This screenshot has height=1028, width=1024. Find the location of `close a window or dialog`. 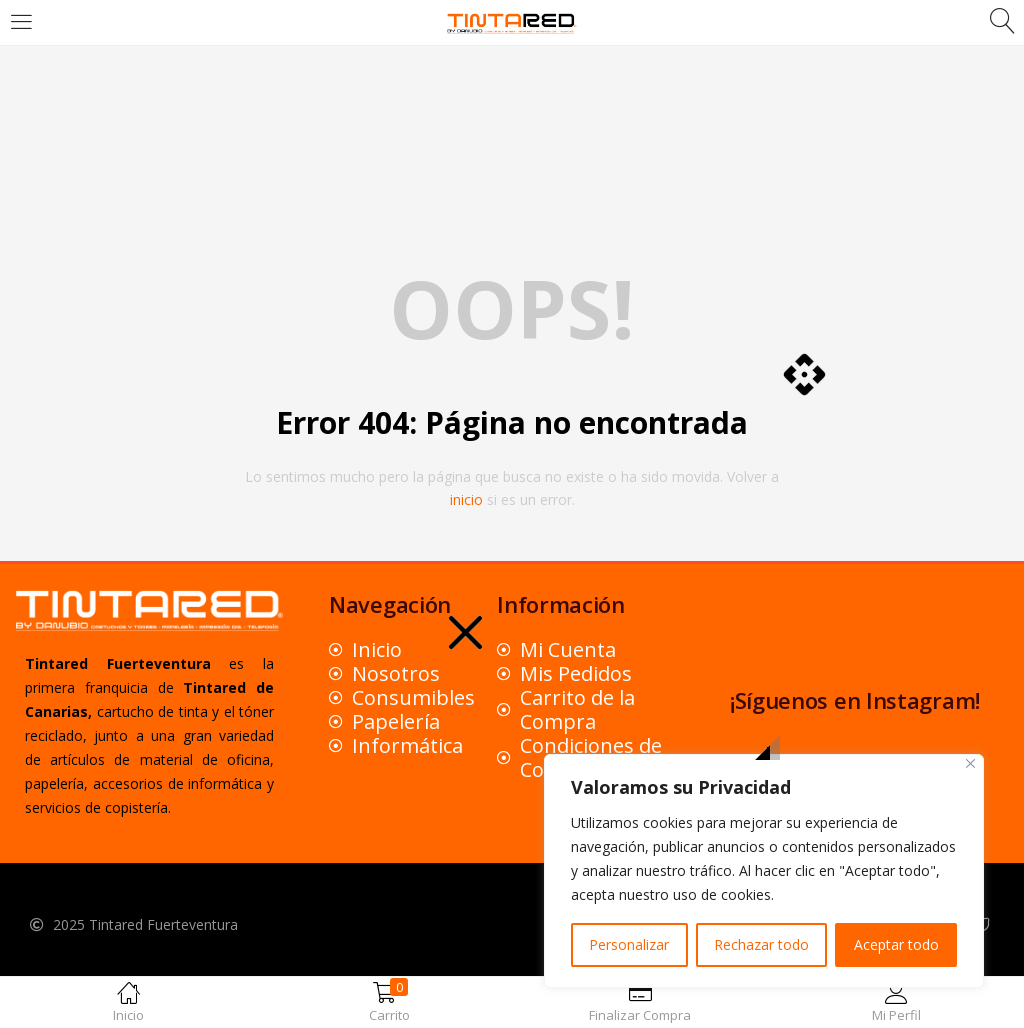

close a window or dialog is located at coordinates (465, 632).